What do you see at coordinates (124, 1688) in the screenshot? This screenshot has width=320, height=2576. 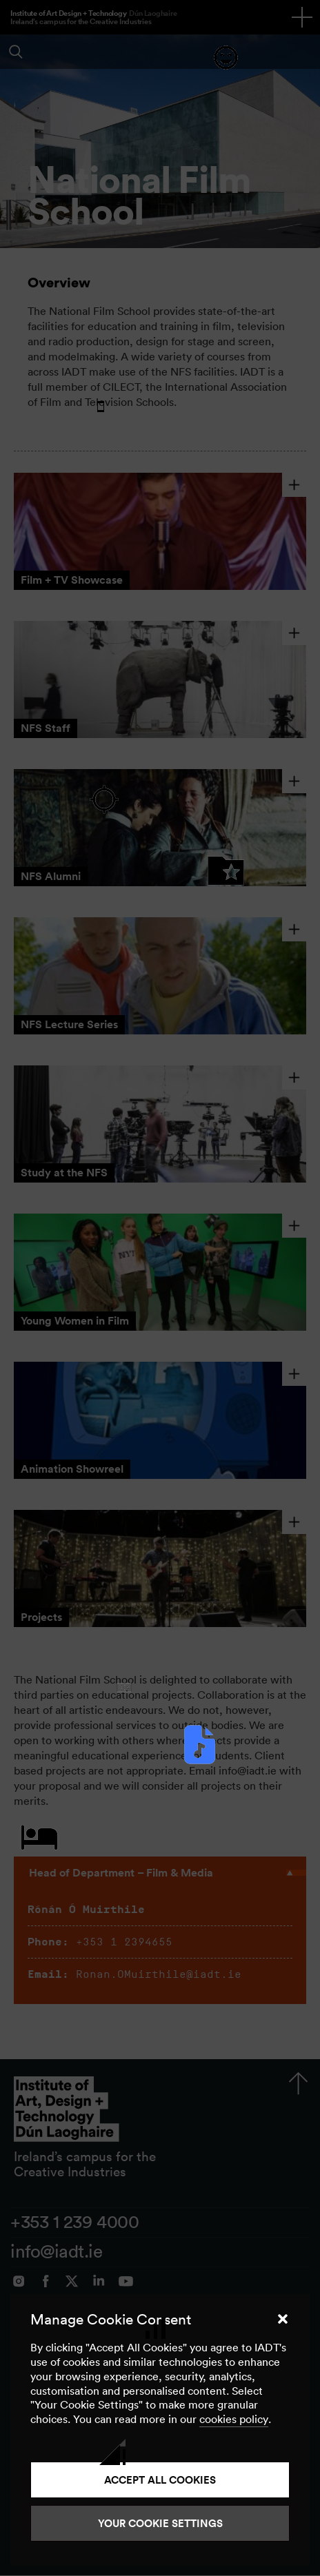 I see `visit dev.to community profile` at bounding box center [124, 1688].